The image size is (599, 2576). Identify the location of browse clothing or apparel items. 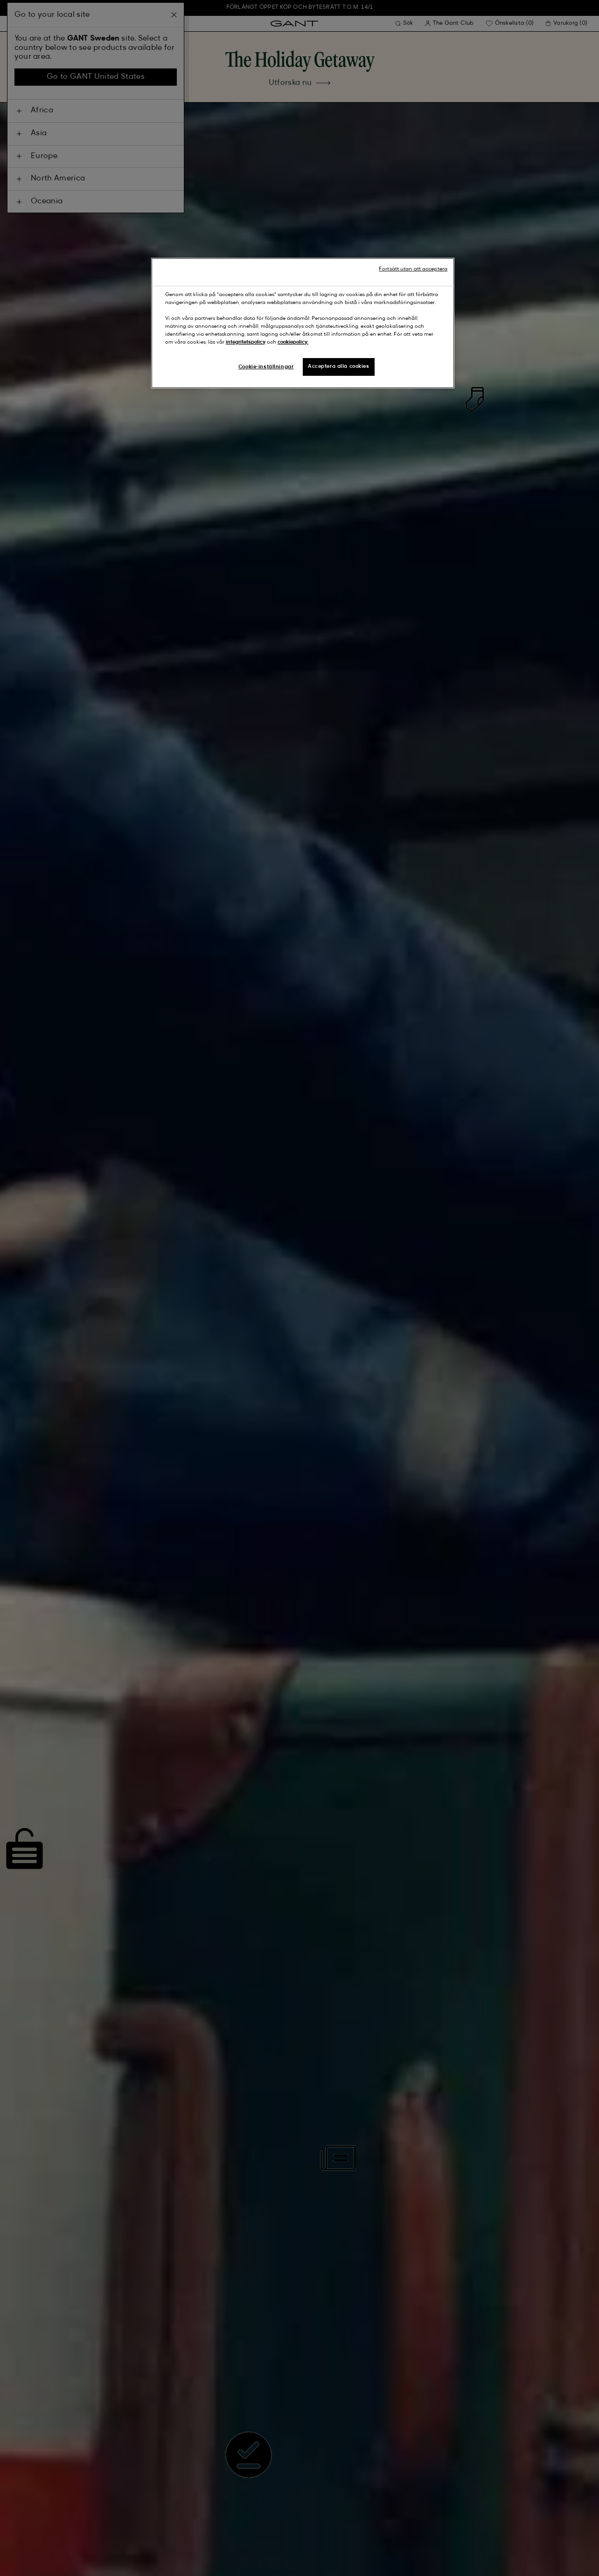
(475, 399).